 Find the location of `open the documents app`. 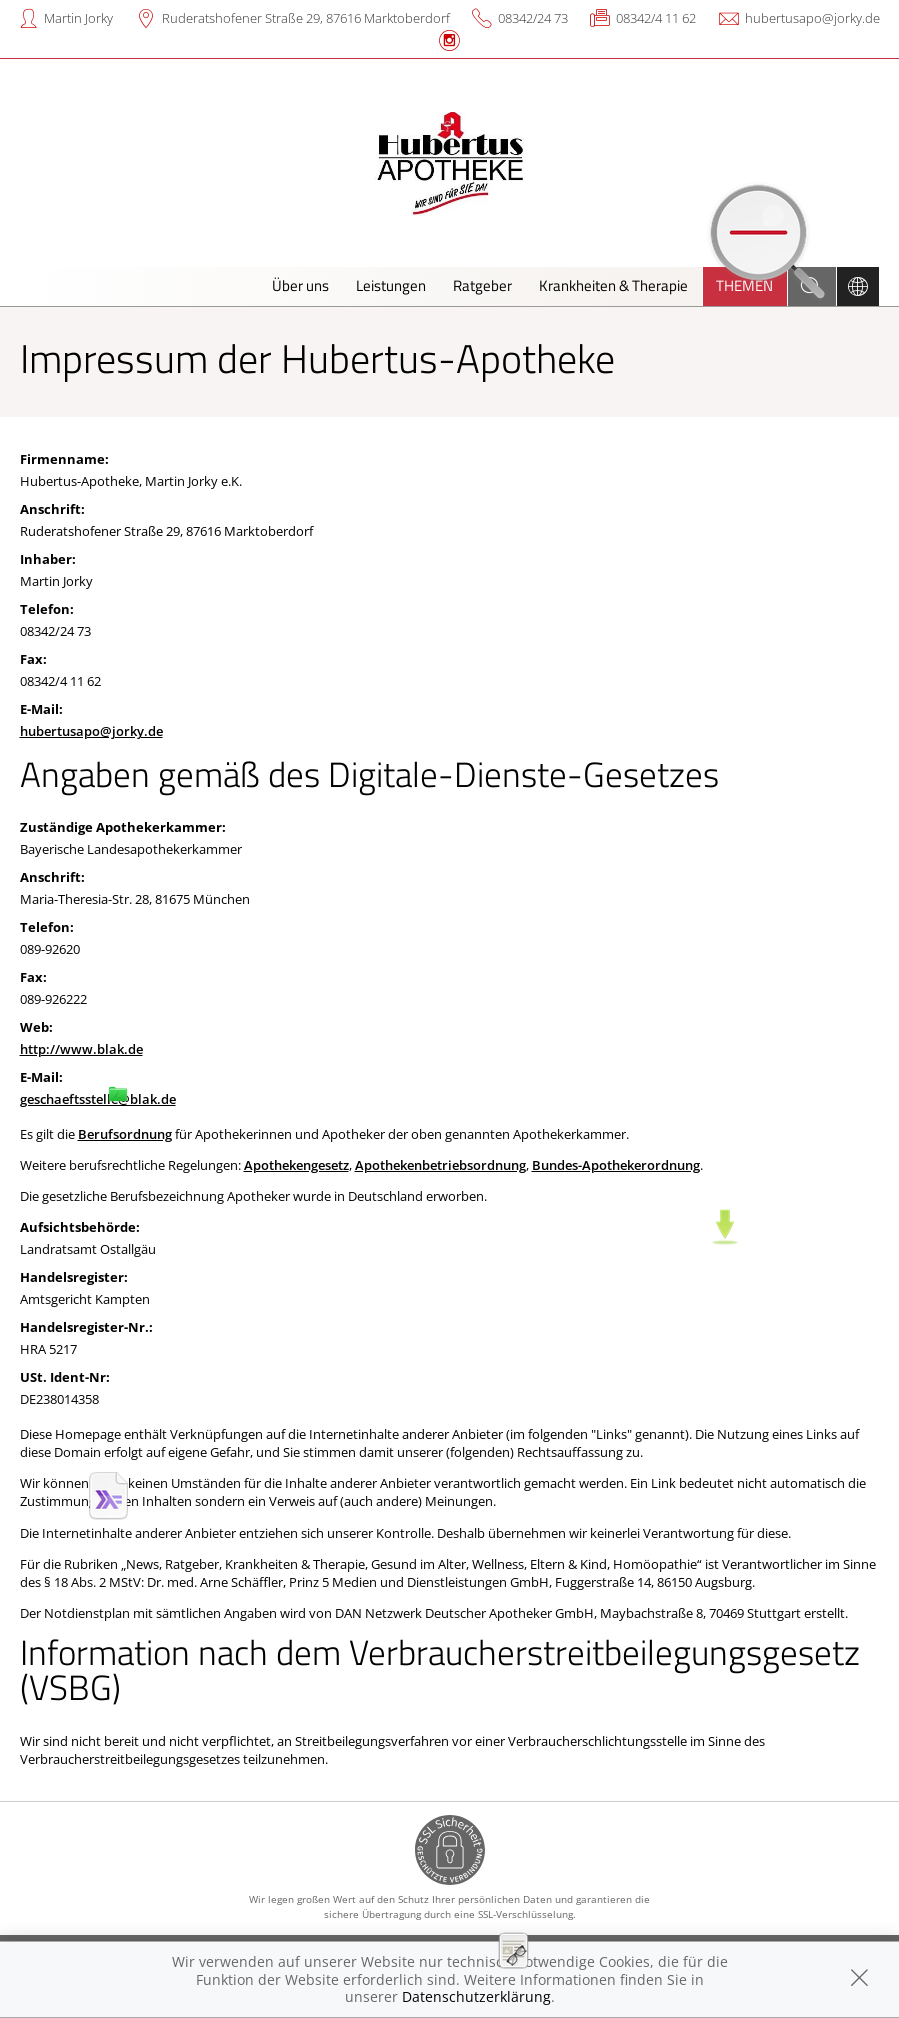

open the documents app is located at coordinates (513, 1950).